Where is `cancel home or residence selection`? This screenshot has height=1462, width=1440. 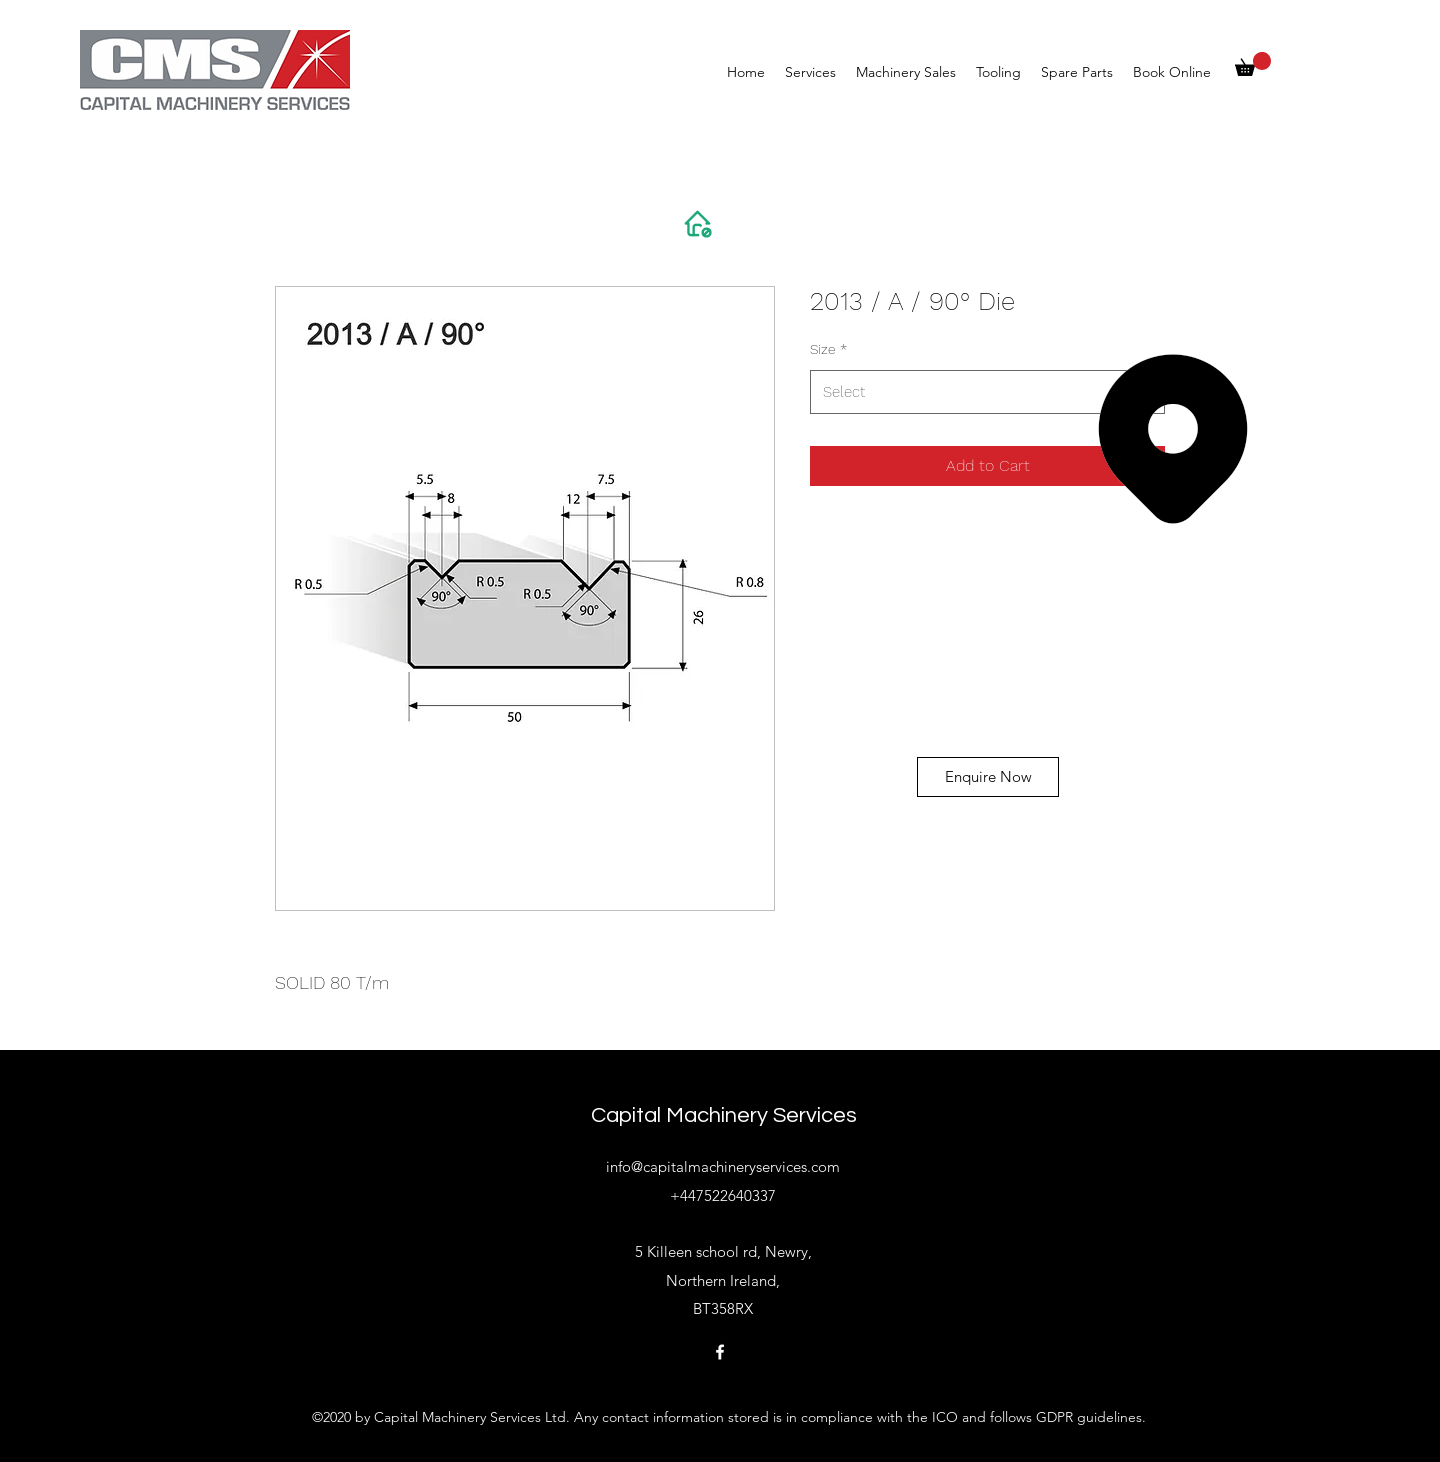
cancel home or residence selection is located at coordinates (697, 223).